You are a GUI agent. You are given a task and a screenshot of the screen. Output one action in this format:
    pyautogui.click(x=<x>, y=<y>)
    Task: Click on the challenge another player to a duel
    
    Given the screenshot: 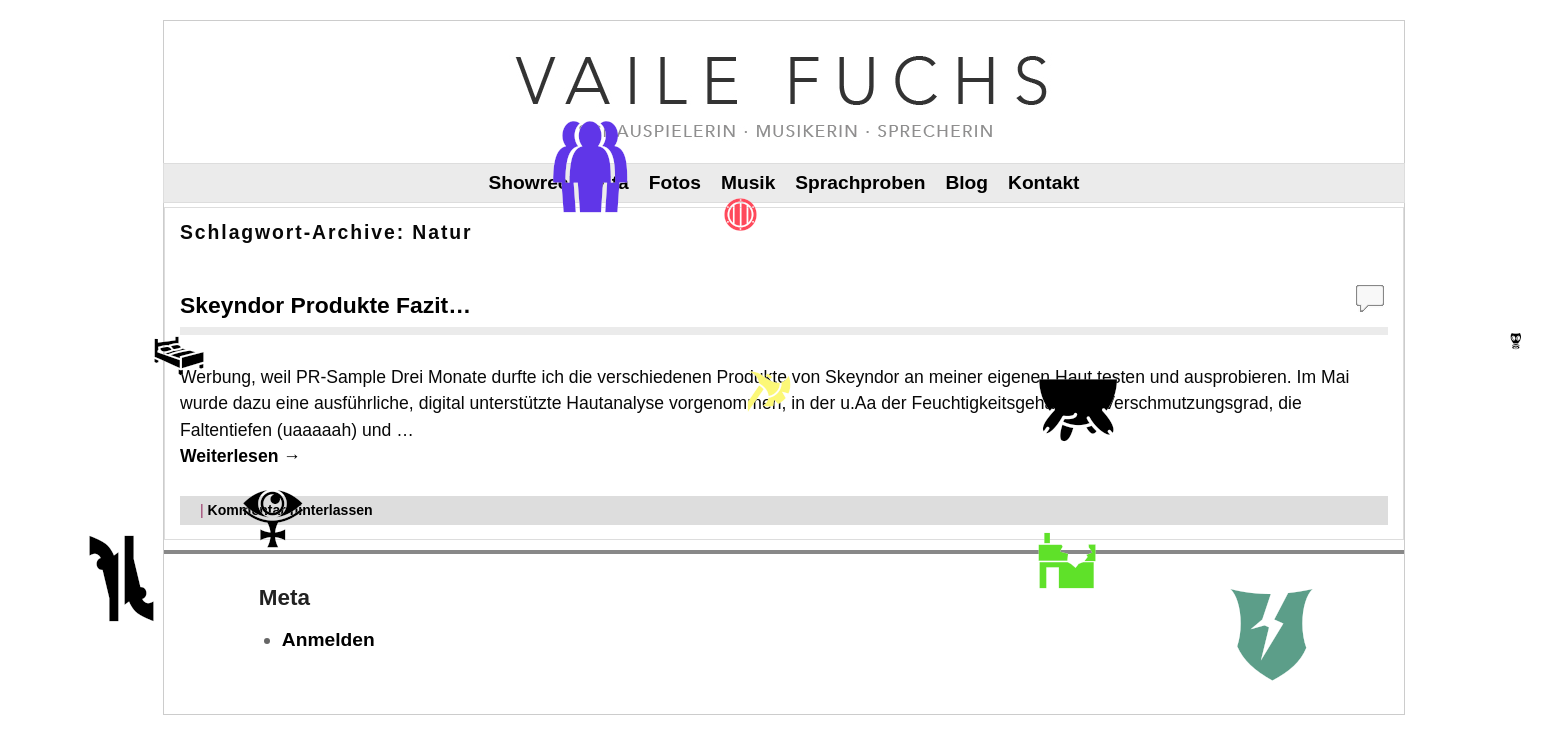 What is the action you would take?
    pyautogui.click(x=121, y=578)
    